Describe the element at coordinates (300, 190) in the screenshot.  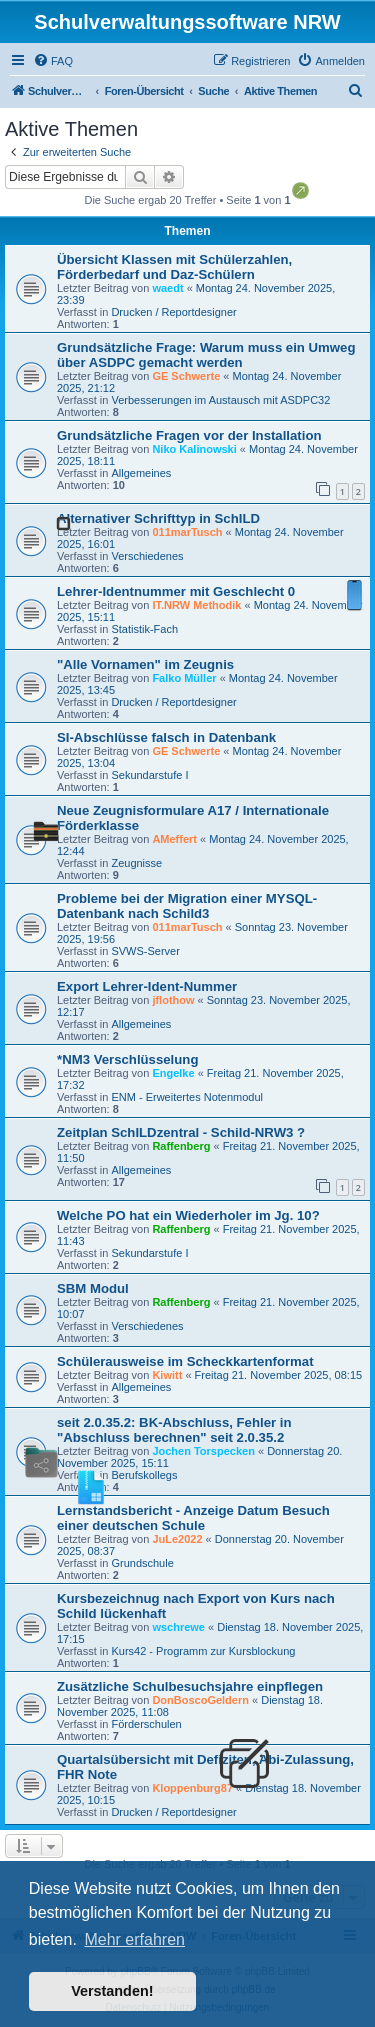
I see `indicates a symbolic link or shortcut to another file` at that location.